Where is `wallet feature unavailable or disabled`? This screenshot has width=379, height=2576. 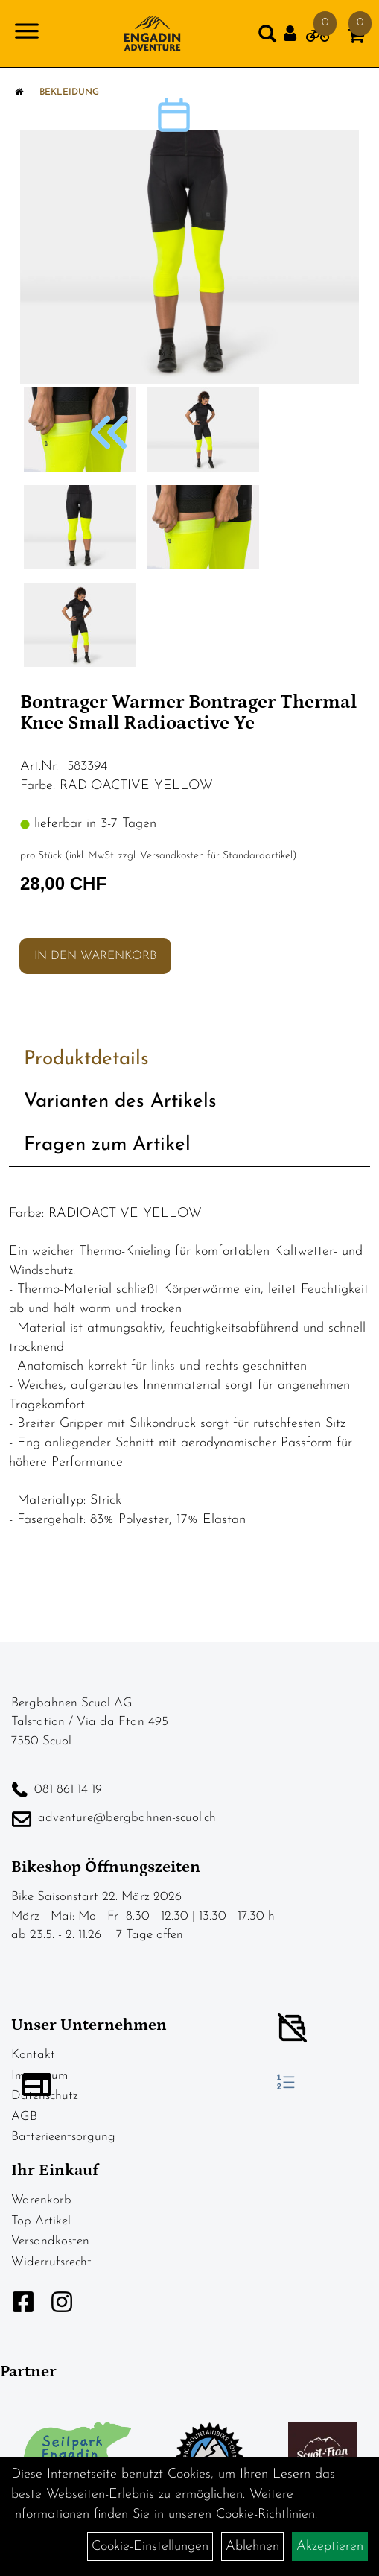 wallet feature unavailable or disabled is located at coordinates (292, 2028).